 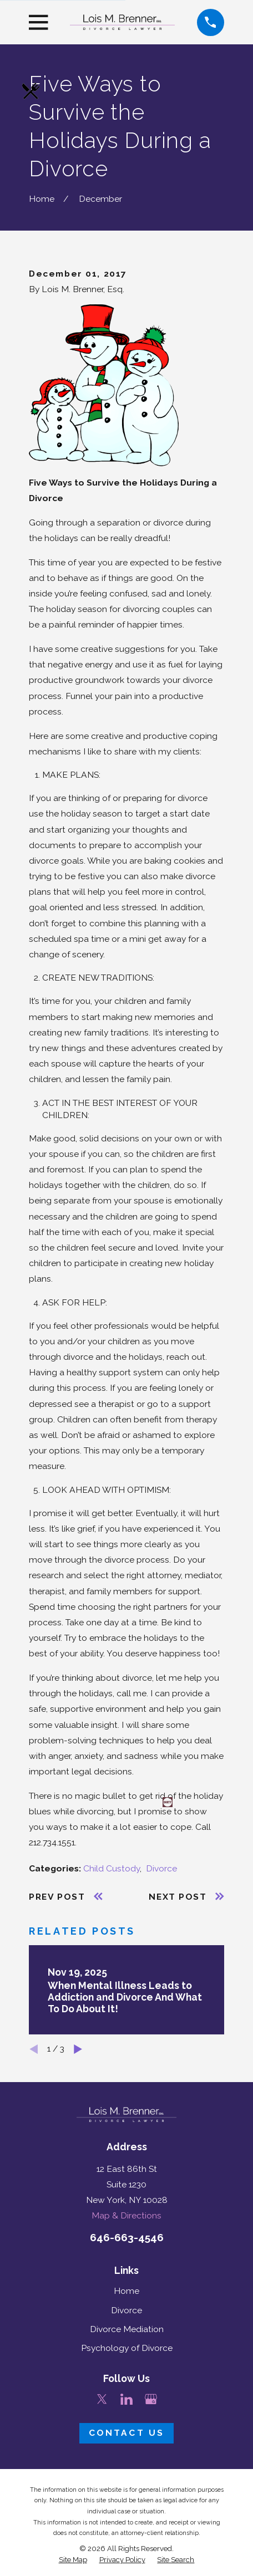 What do you see at coordinates (31, 91) in the screenshot?
I see `open the mealie recipe manager app` at bounding box center [31, 91].